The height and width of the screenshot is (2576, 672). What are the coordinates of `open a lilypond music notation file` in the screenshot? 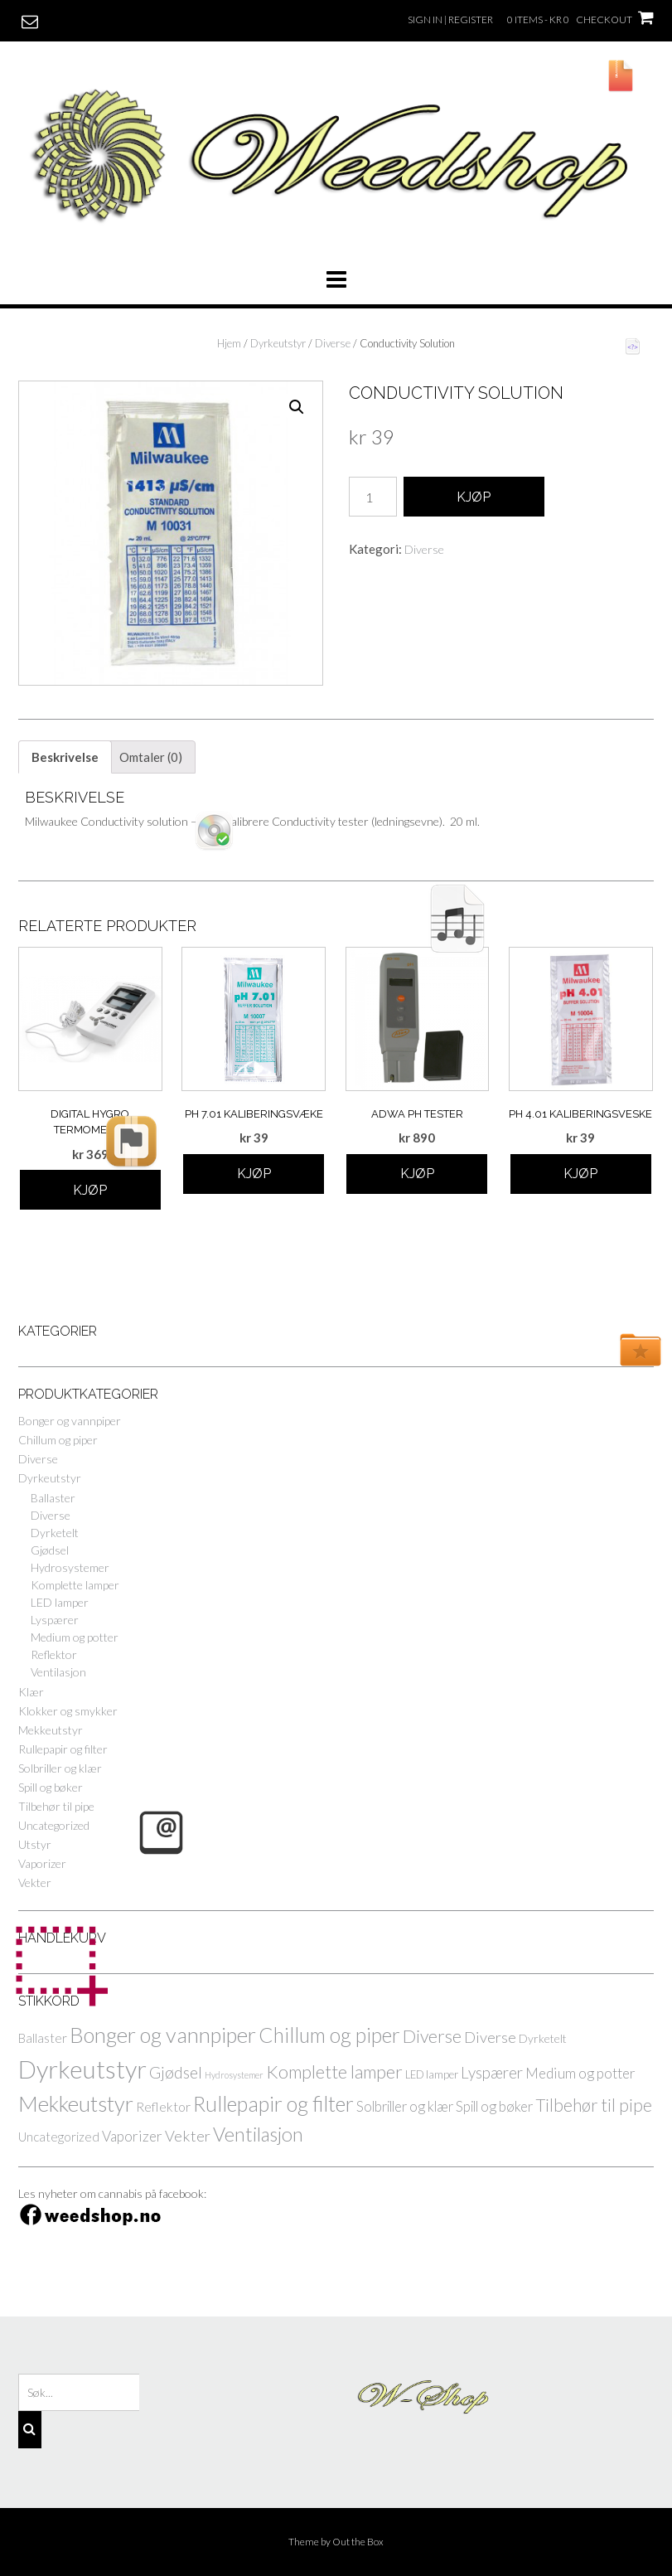 It's located at (457, 919).